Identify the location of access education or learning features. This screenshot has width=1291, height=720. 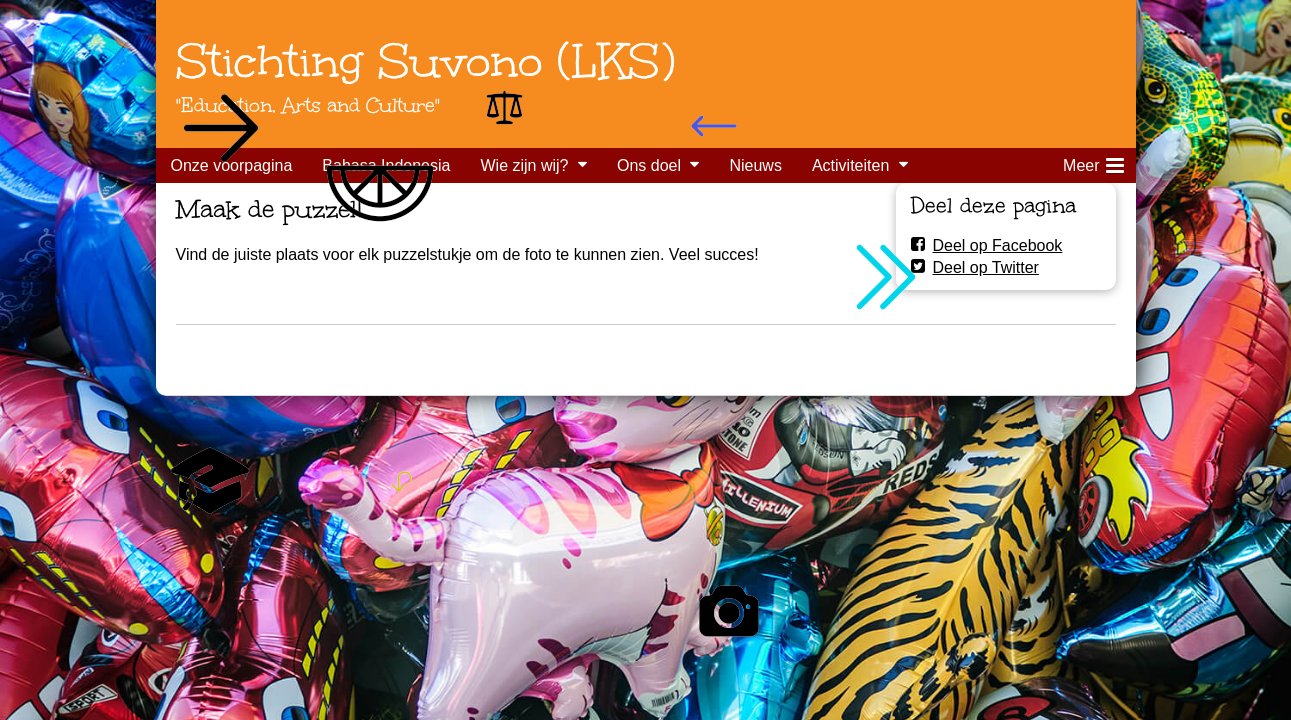
(210, 480).